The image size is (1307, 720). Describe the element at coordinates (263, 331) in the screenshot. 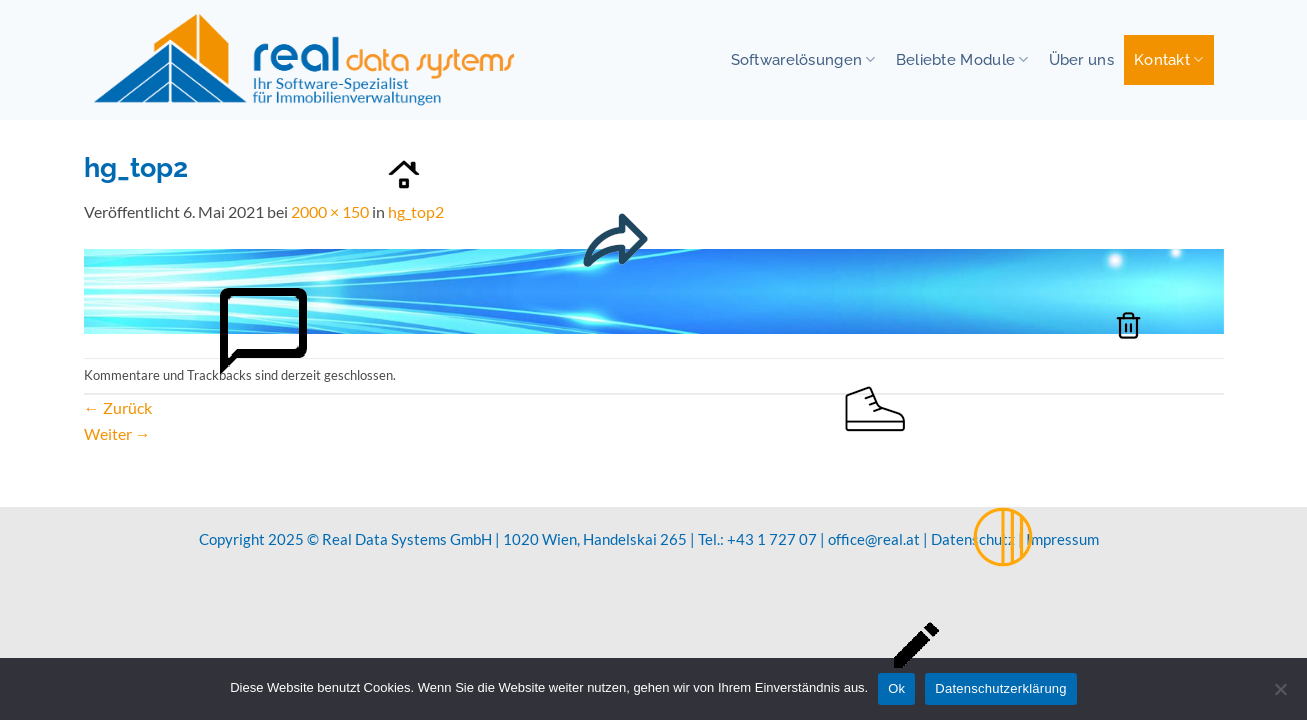

I see `open a new chat or message` at that location.